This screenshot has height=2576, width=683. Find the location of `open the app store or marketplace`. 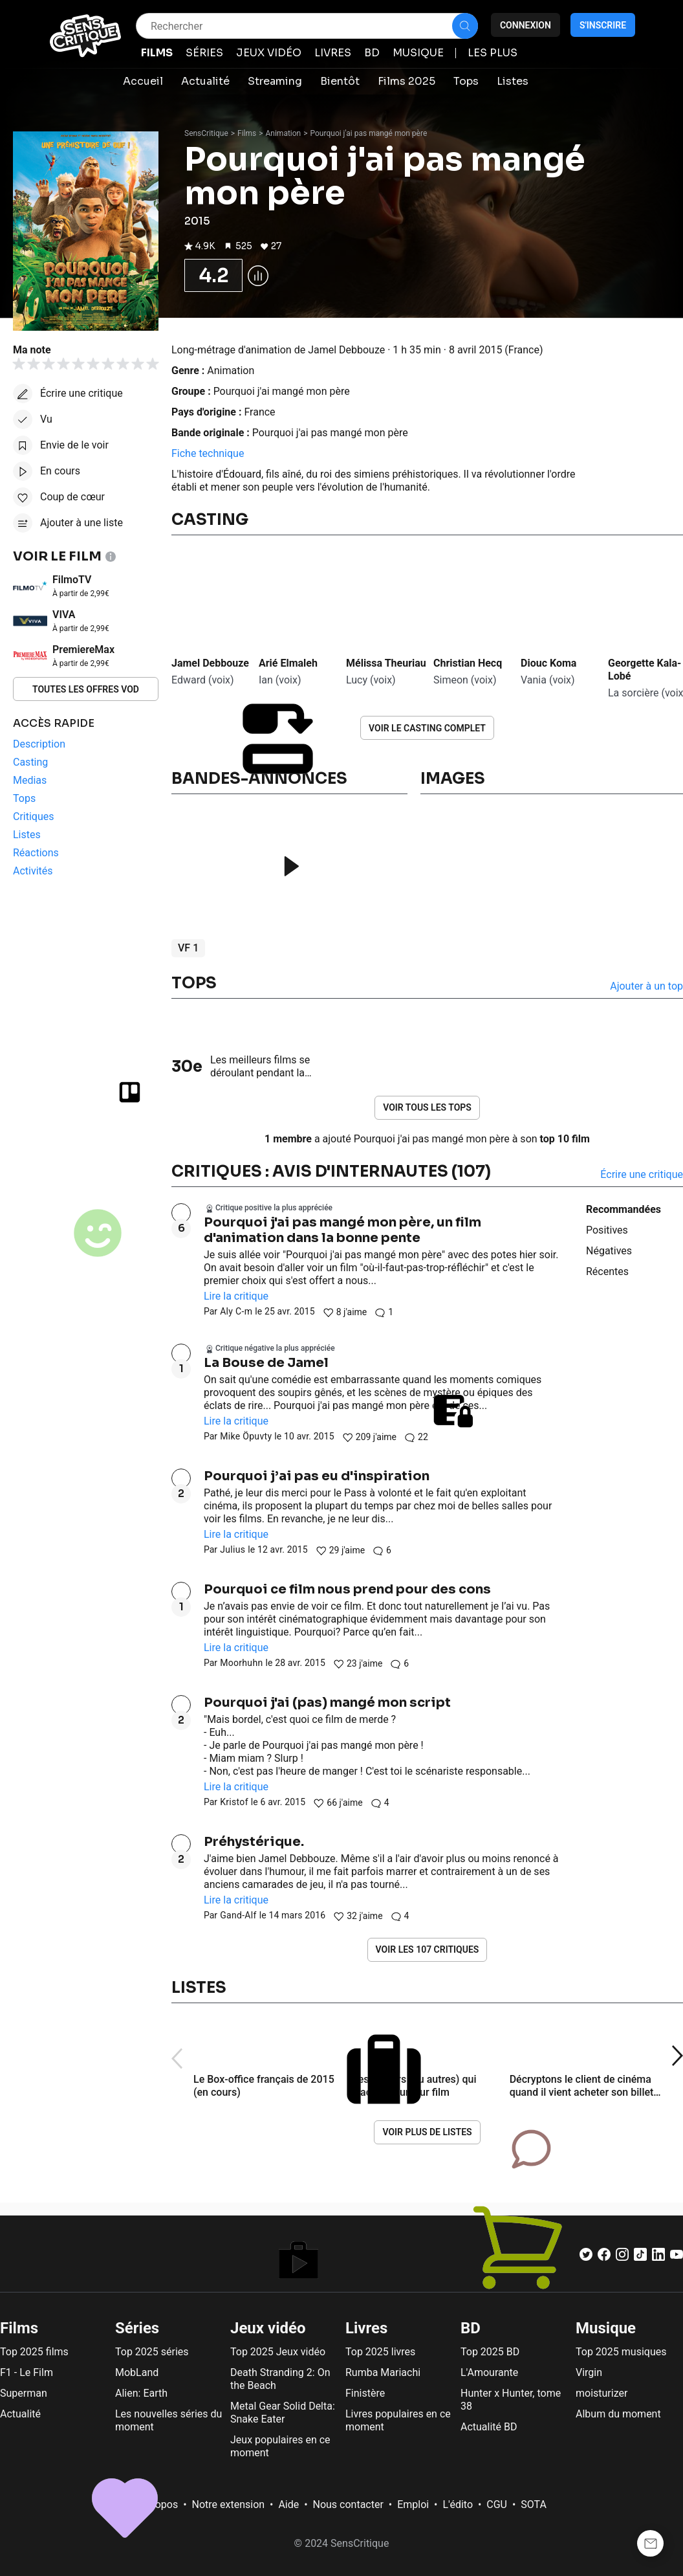

open the app store or marketplace is located at coordinates (298, 2261).